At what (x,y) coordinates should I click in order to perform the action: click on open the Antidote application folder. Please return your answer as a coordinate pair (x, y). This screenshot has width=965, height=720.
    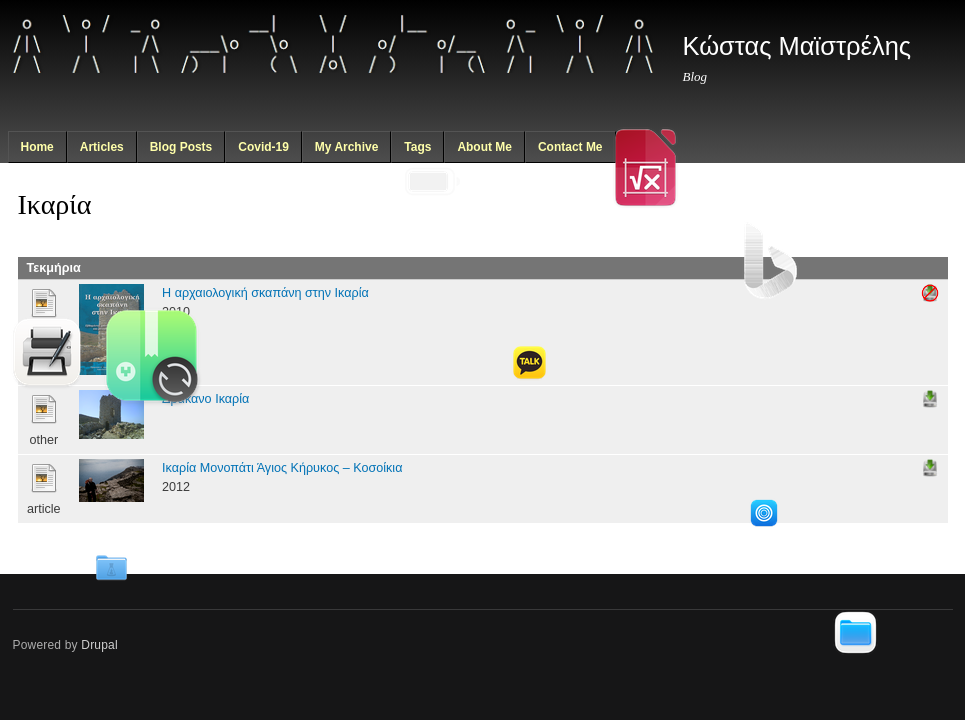
    Looking at the image, I should click on (111, 567).